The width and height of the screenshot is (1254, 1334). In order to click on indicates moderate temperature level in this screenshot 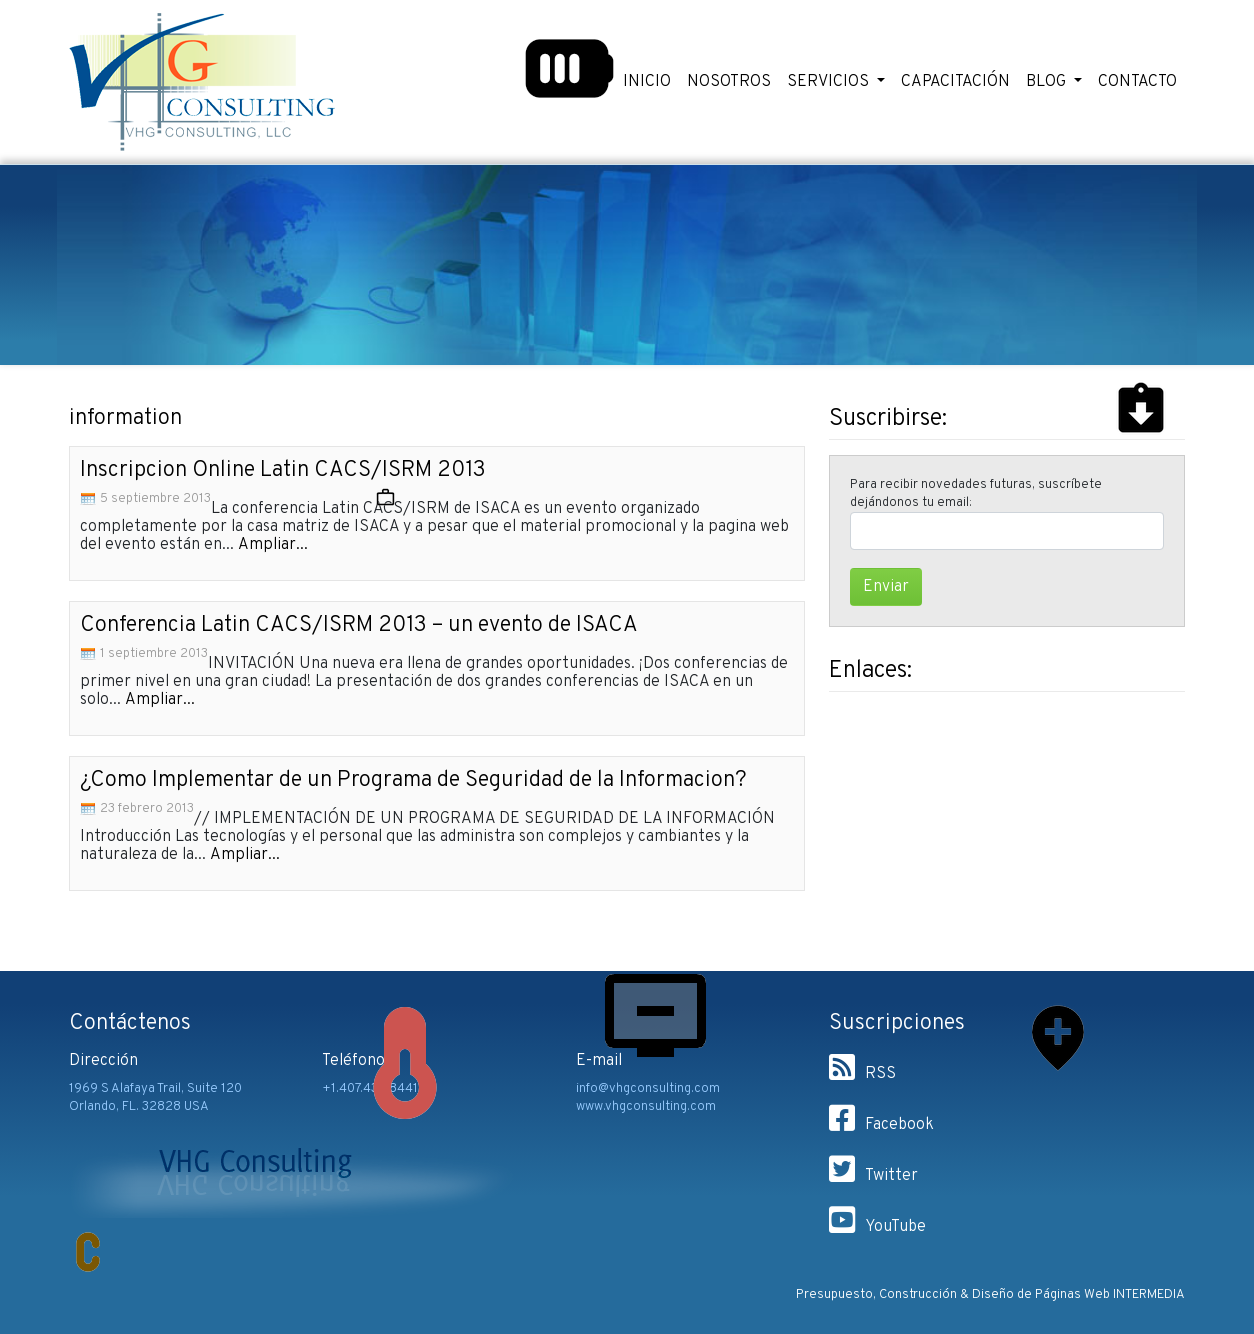, I will do `click(405, 1063)`.